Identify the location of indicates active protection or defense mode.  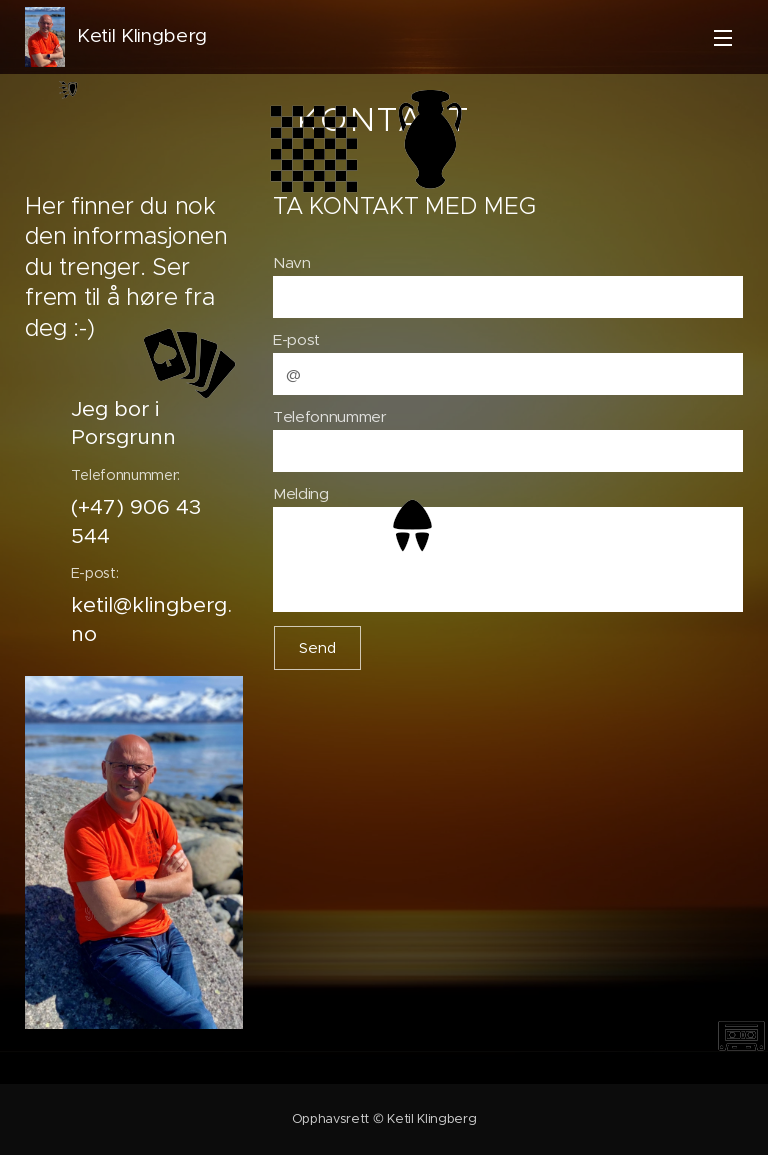
(68, 89).